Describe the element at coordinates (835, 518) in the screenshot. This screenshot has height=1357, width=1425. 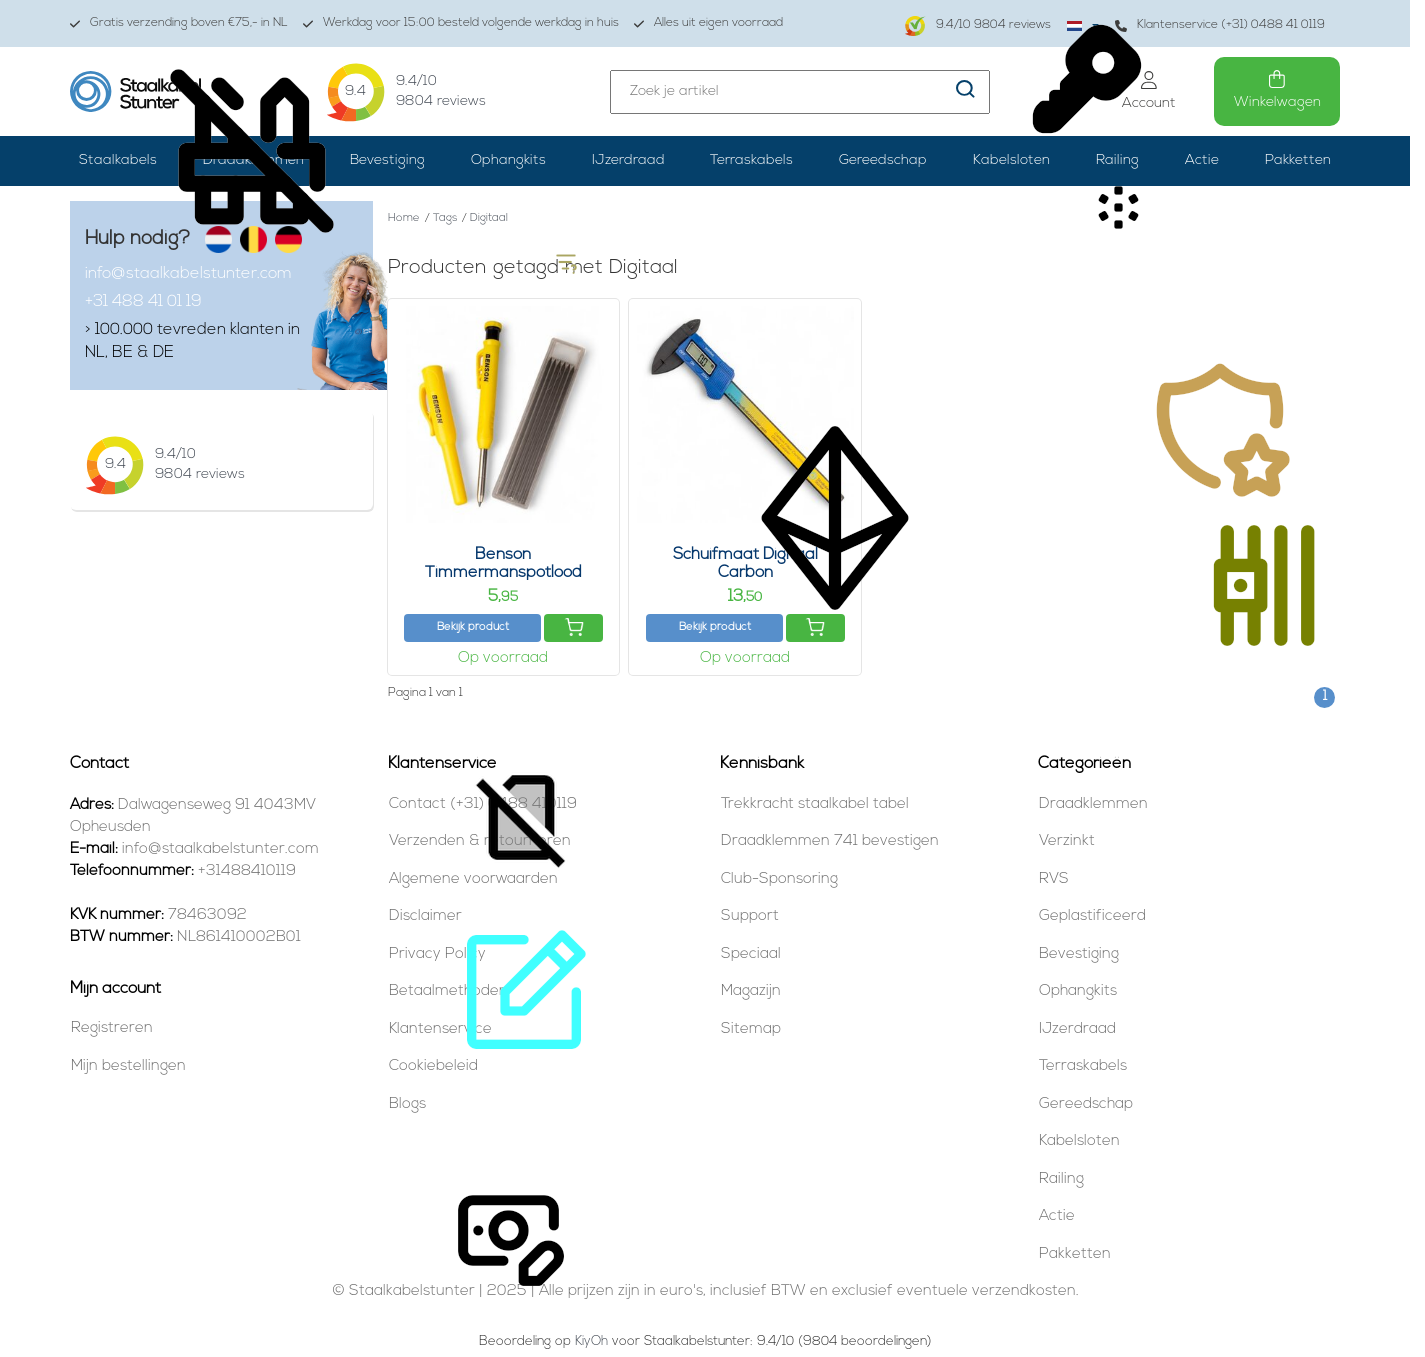
I see `view ethereum wallet or balance` at that location.